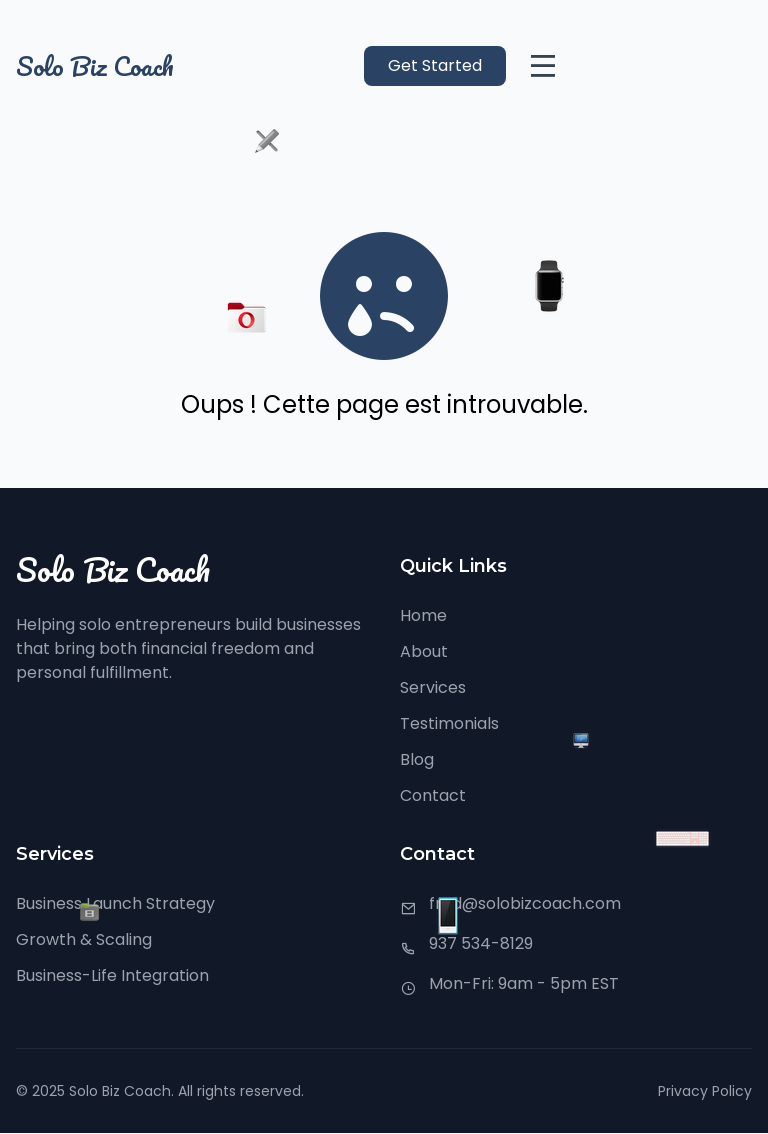  What do you see at coordinates (89, 911) in the screenshot?
I see `open your videos folder` at bounding box center [89, 911].